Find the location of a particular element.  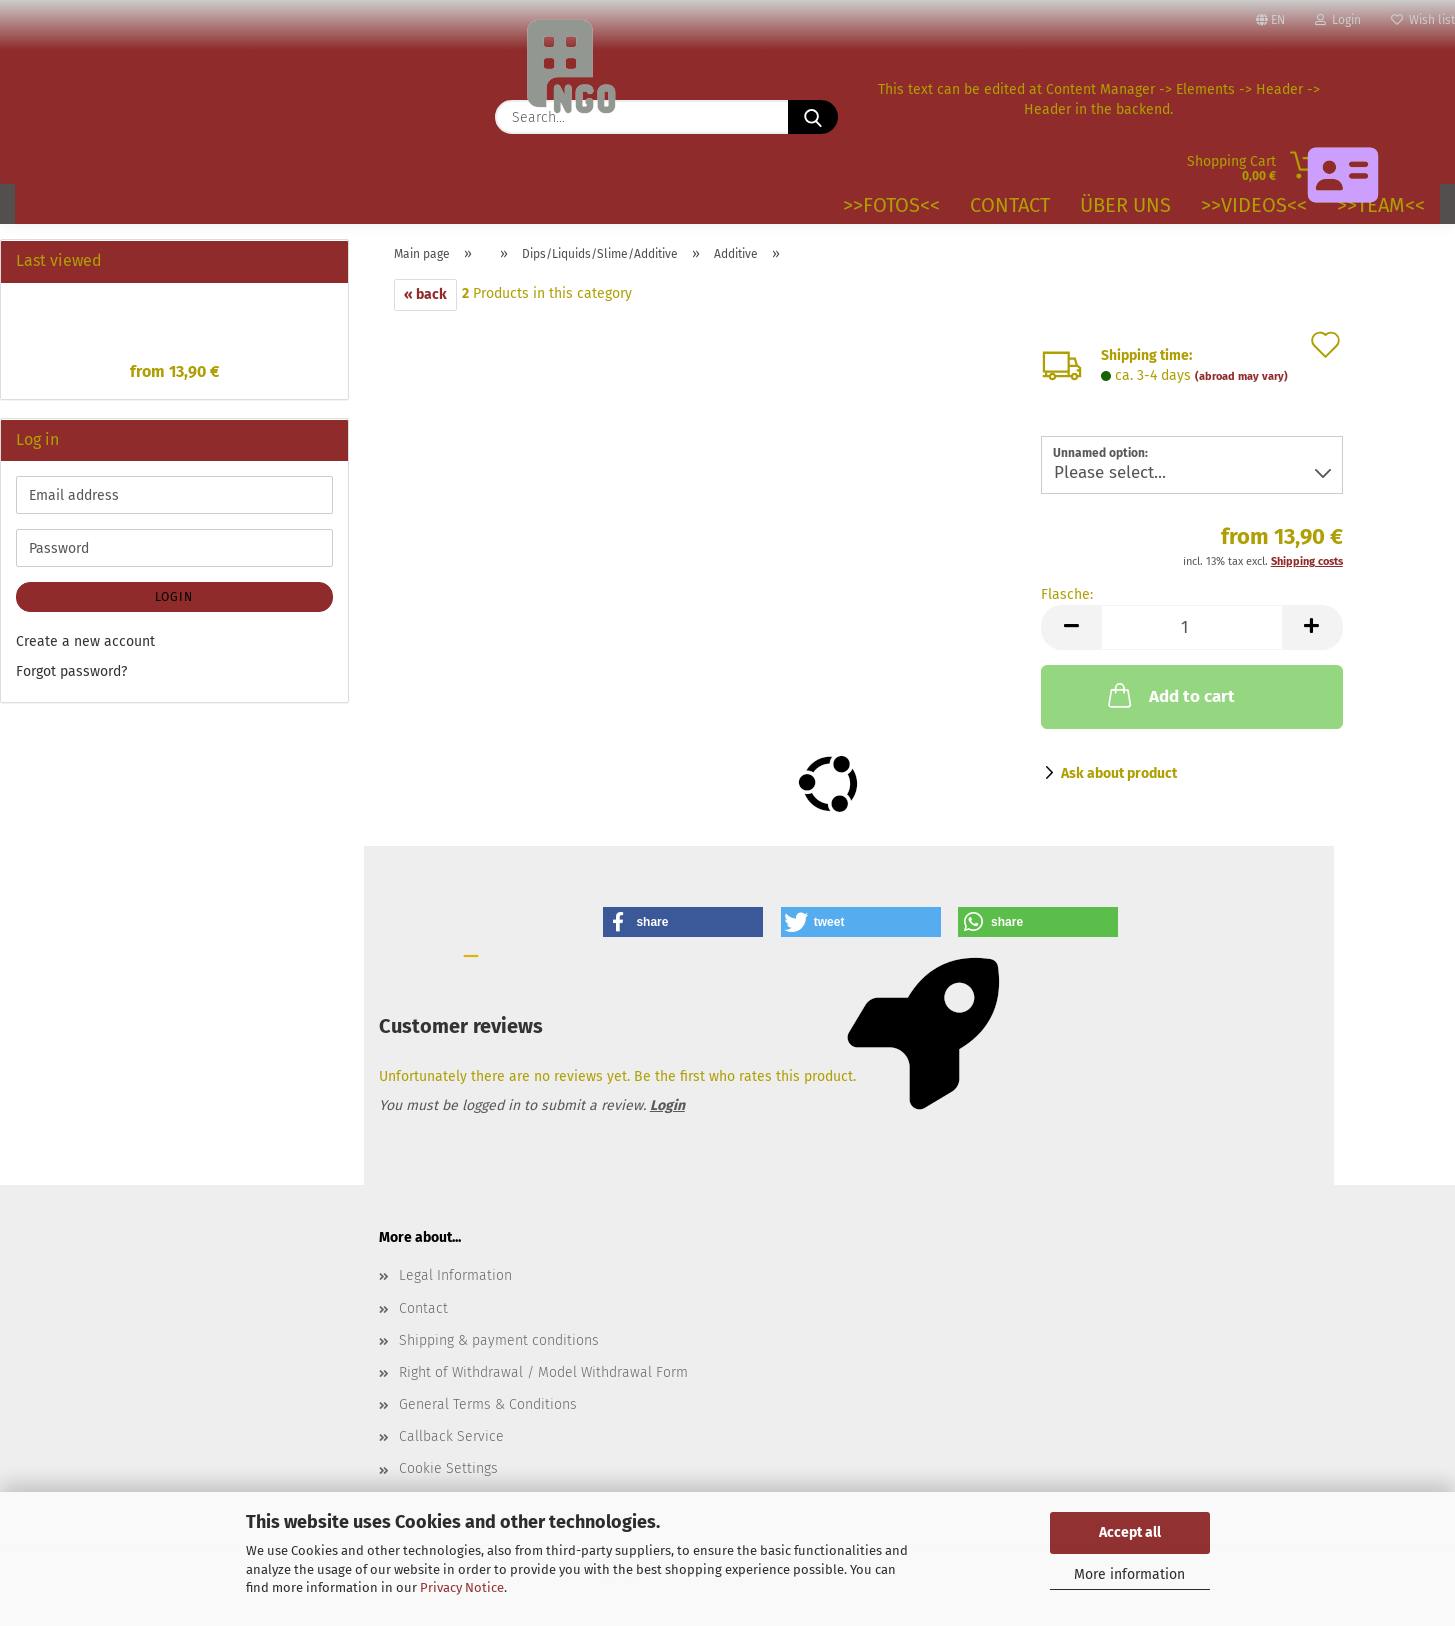

launch or deploy an application is located at coordinates (929, 1027).